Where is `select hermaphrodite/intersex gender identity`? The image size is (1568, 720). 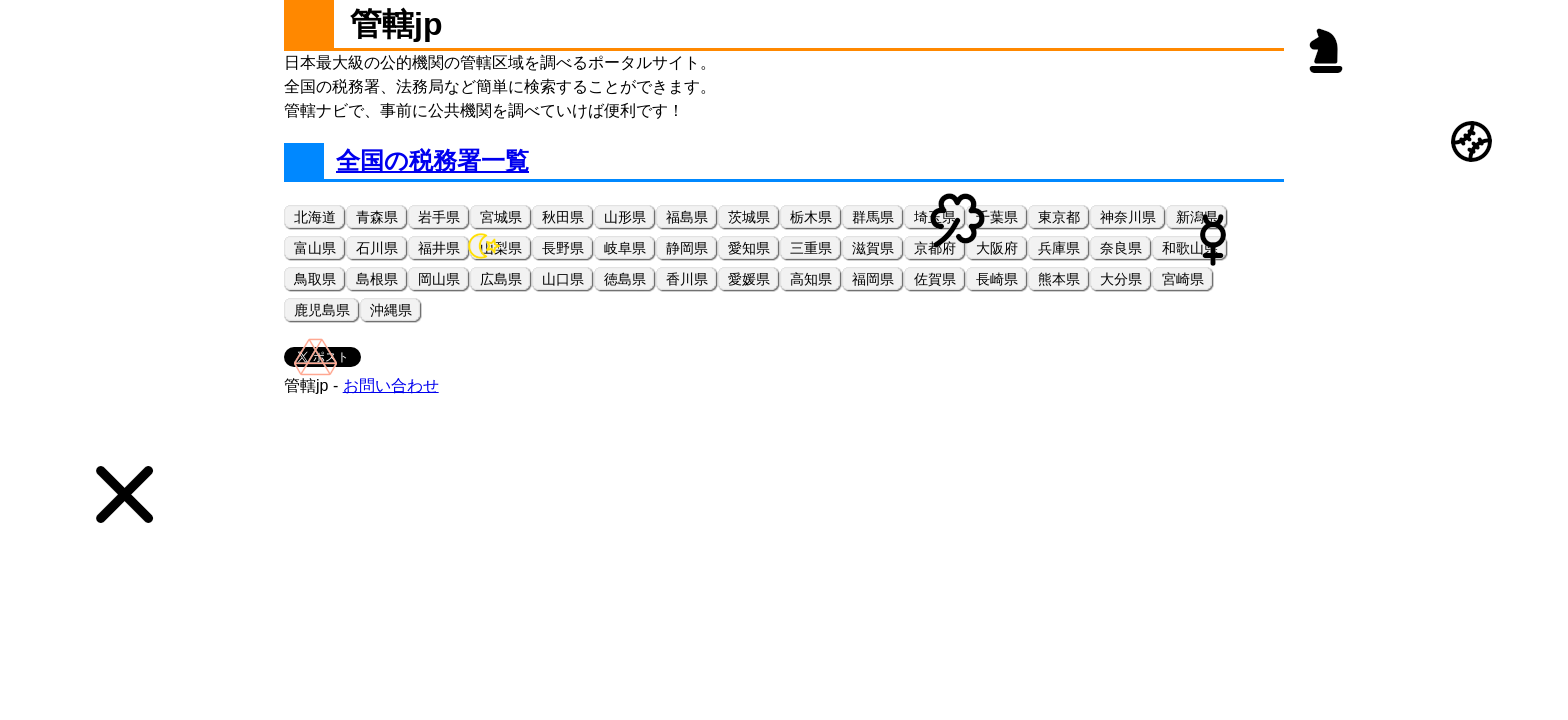
select hermaphrodite/intersex gender identity is located at coordinates (1213, 240).